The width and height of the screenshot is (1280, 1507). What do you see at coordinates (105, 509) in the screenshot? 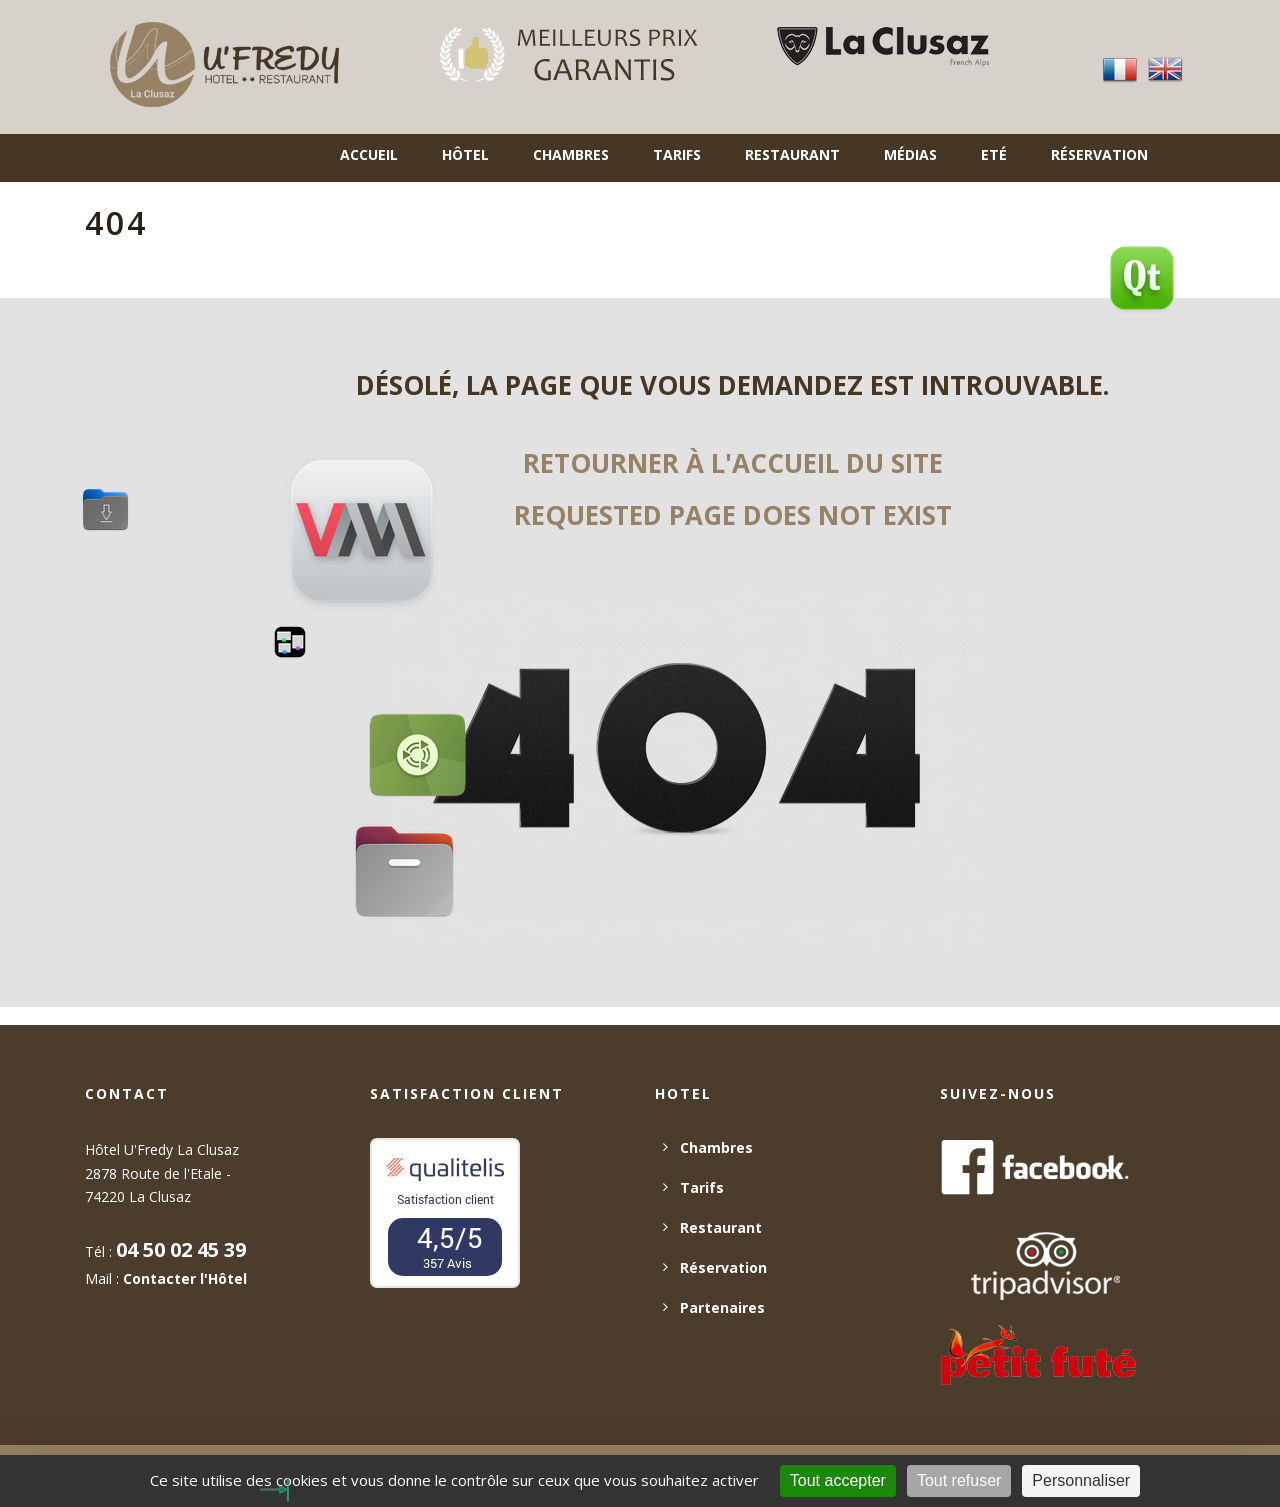
I see `open your downloads folder` at bounding box center [105, 509].